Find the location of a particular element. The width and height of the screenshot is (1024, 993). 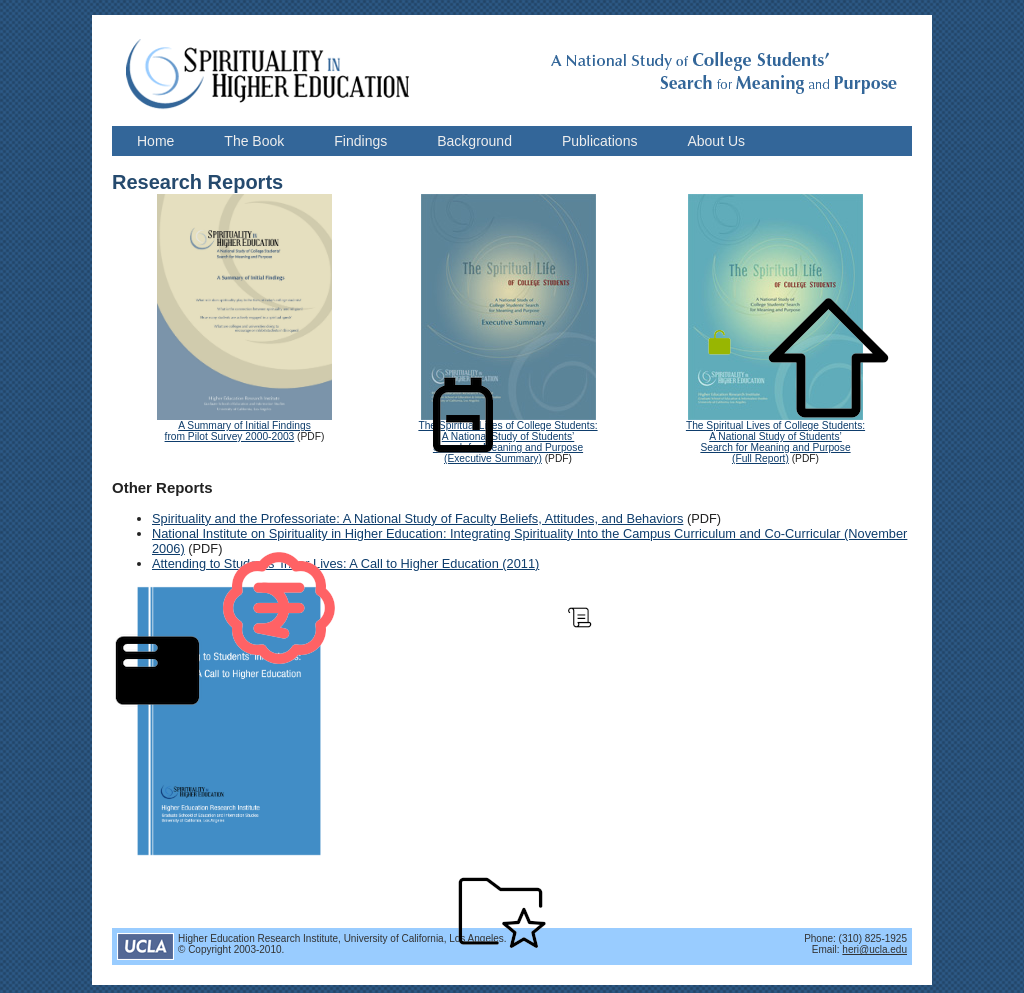

view Indian rupee pricing or payment is located at coordinates (279, 608).